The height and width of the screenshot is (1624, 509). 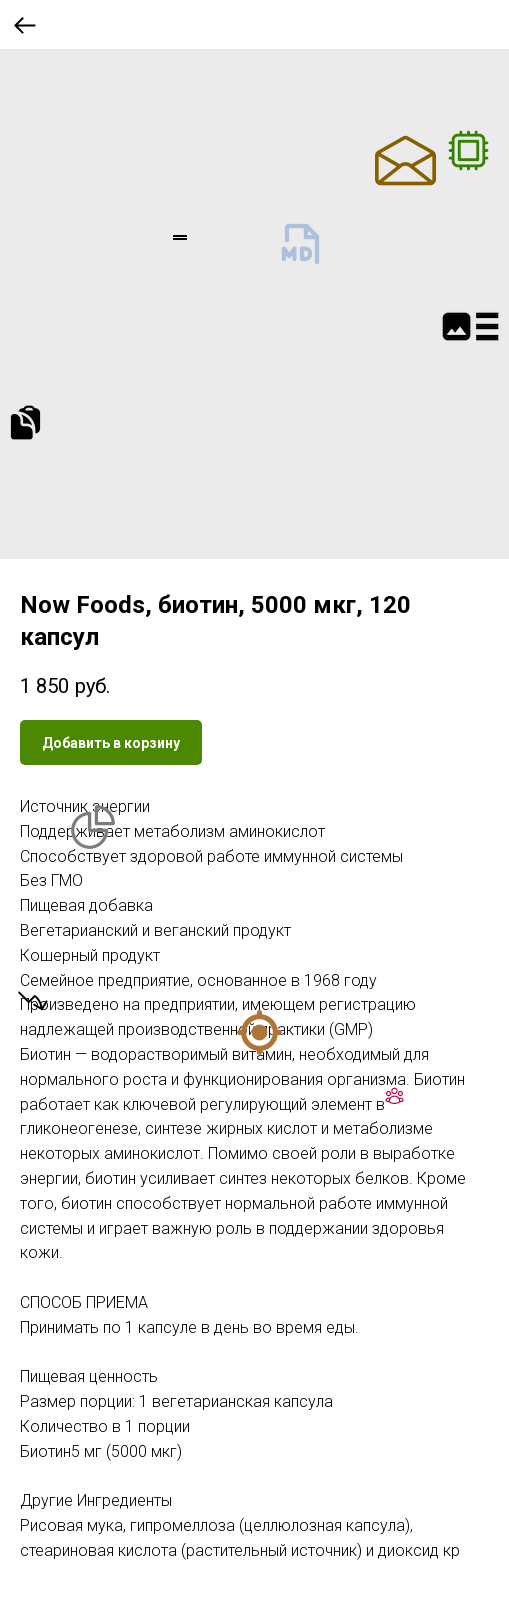 I want to click on view all team members, so click(x=394, y=1095).